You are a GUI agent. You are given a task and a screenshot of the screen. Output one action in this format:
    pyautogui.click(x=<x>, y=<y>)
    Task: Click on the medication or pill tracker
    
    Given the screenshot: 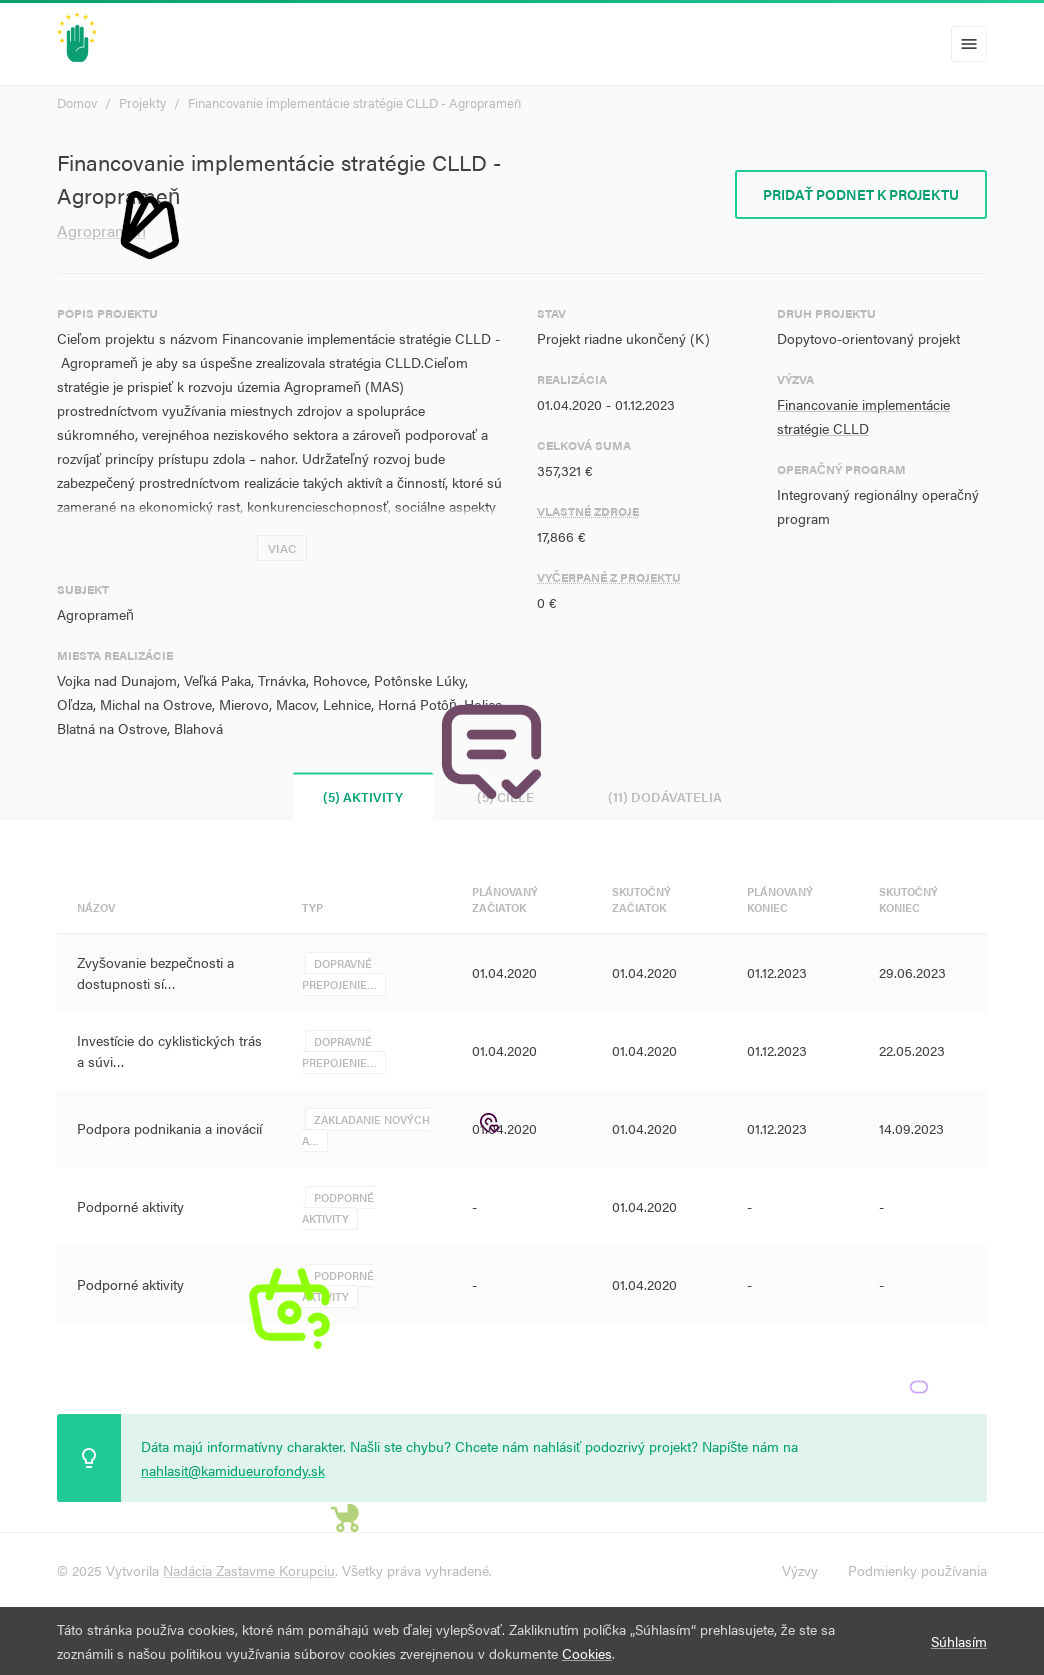 What is the action you would take?
    pyautogui.click(x=919, y=1387)
    